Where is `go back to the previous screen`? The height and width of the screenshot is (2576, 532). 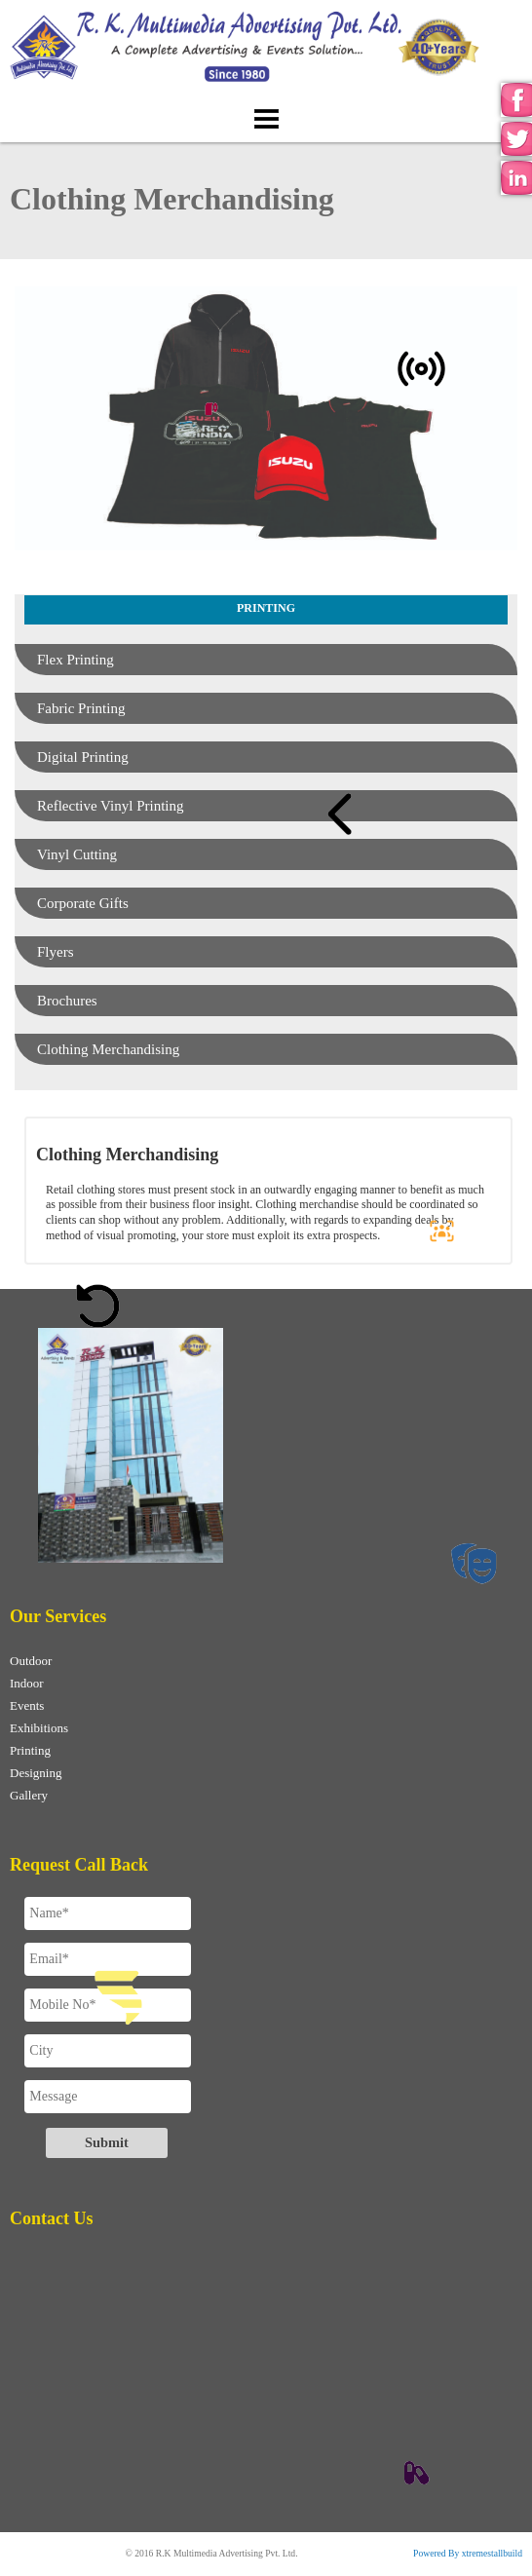
go back to the previous screen is located at coordinates (339, 814).